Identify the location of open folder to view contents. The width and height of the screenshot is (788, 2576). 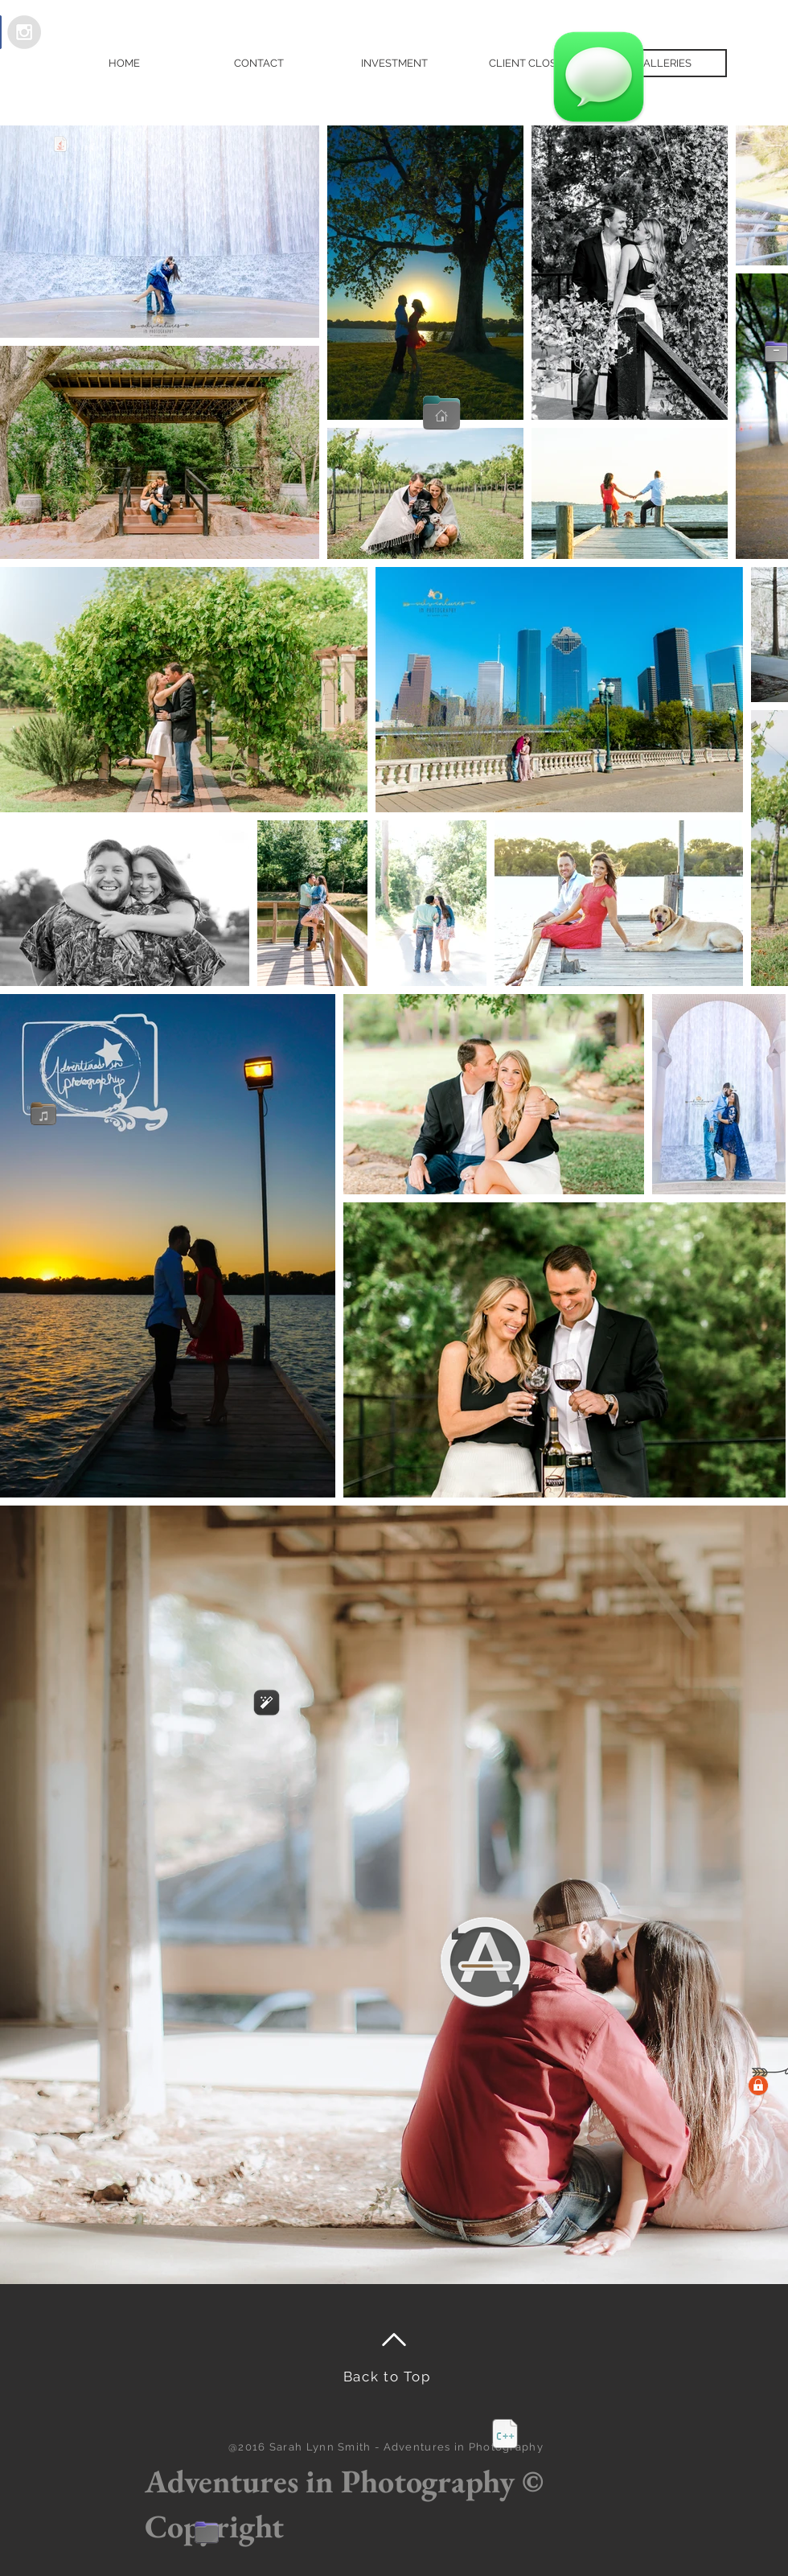
(207, 2532).